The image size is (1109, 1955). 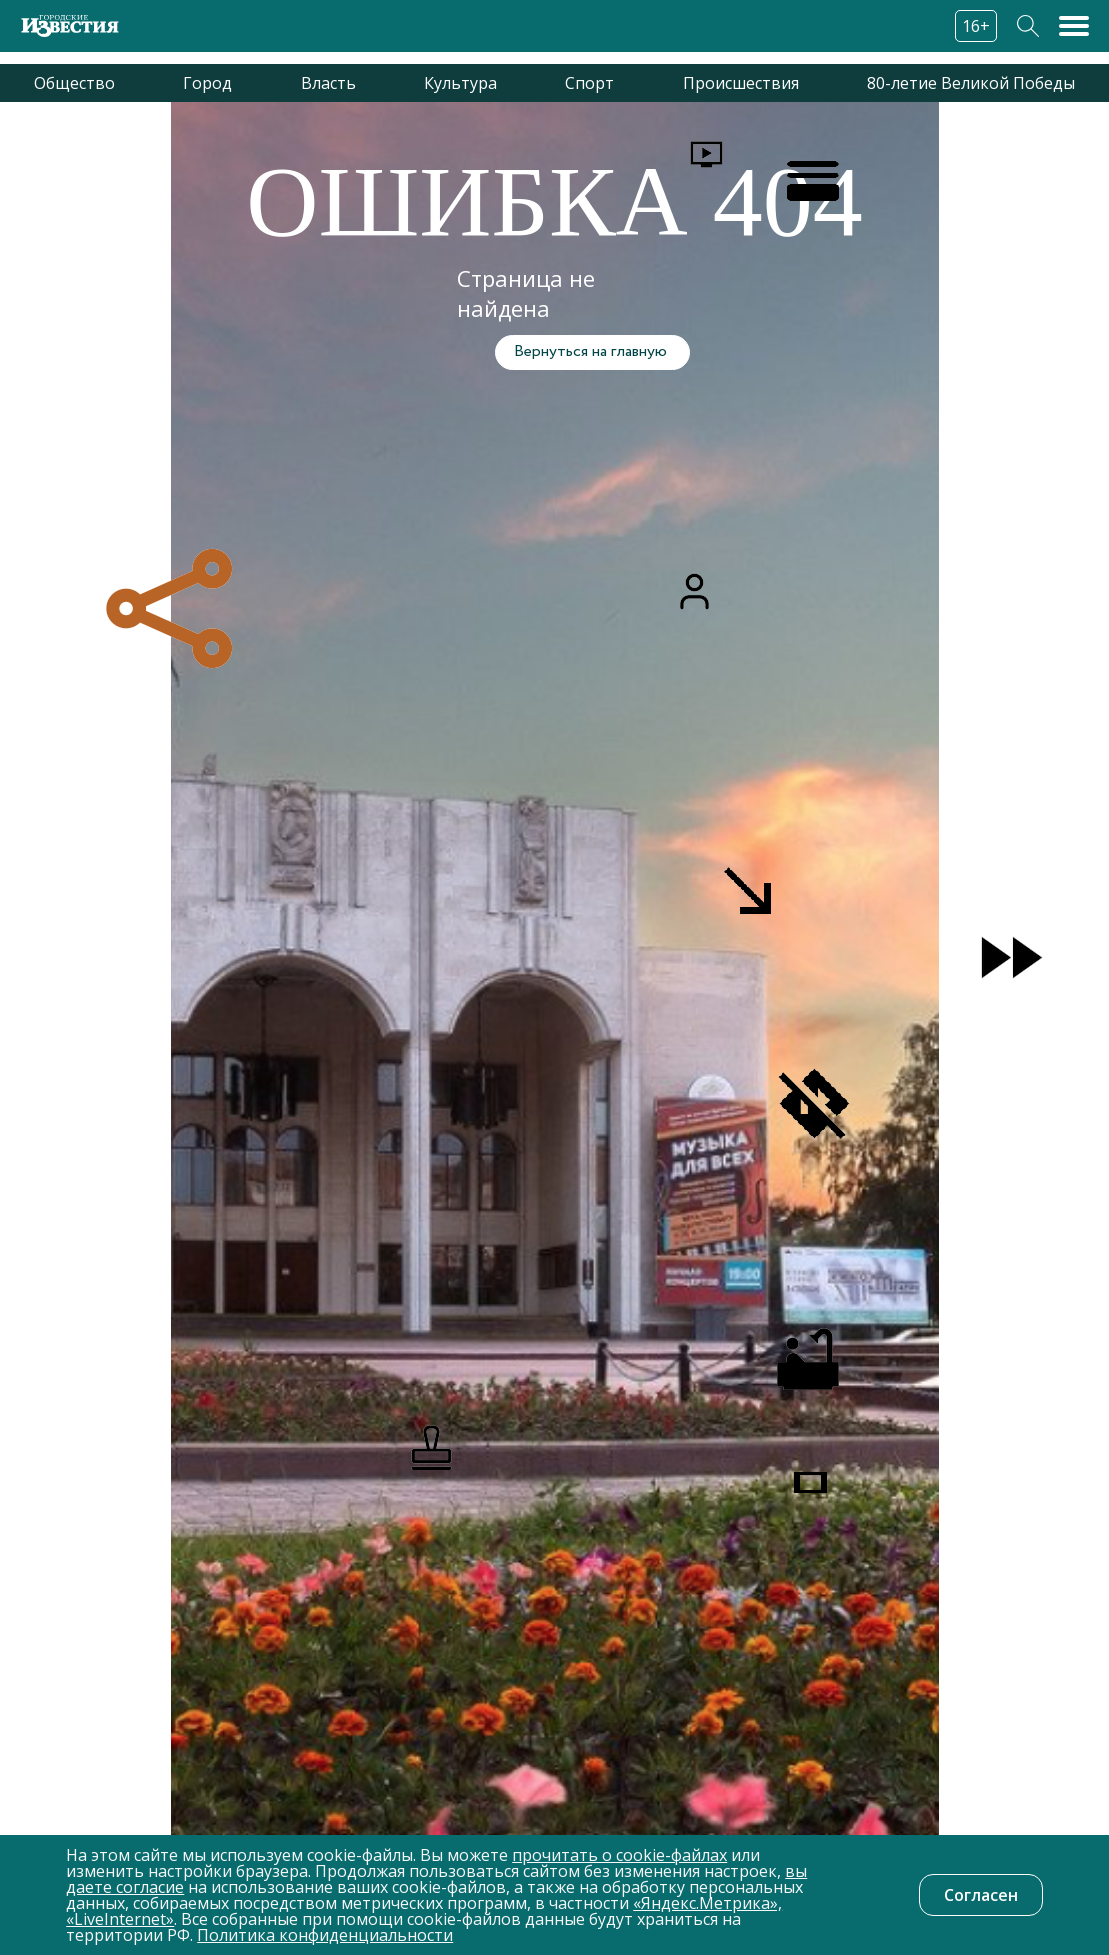 I want to click on play on-demand video content, so click(x=706, y=154).